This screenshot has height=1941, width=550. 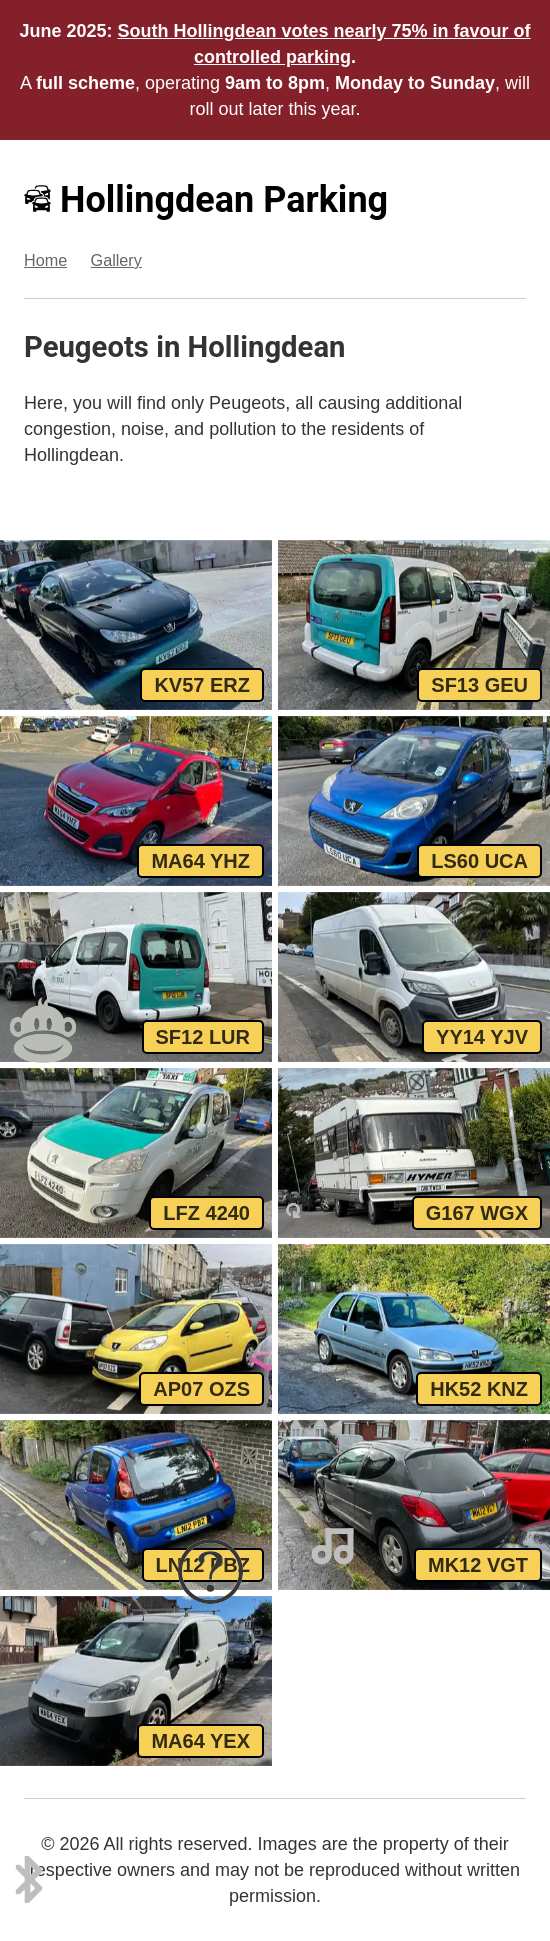 What do you see at coordinates (293, 1211) in the screenshot?
I see `screen rotation is enabled` at bounding box center [293, 1211].